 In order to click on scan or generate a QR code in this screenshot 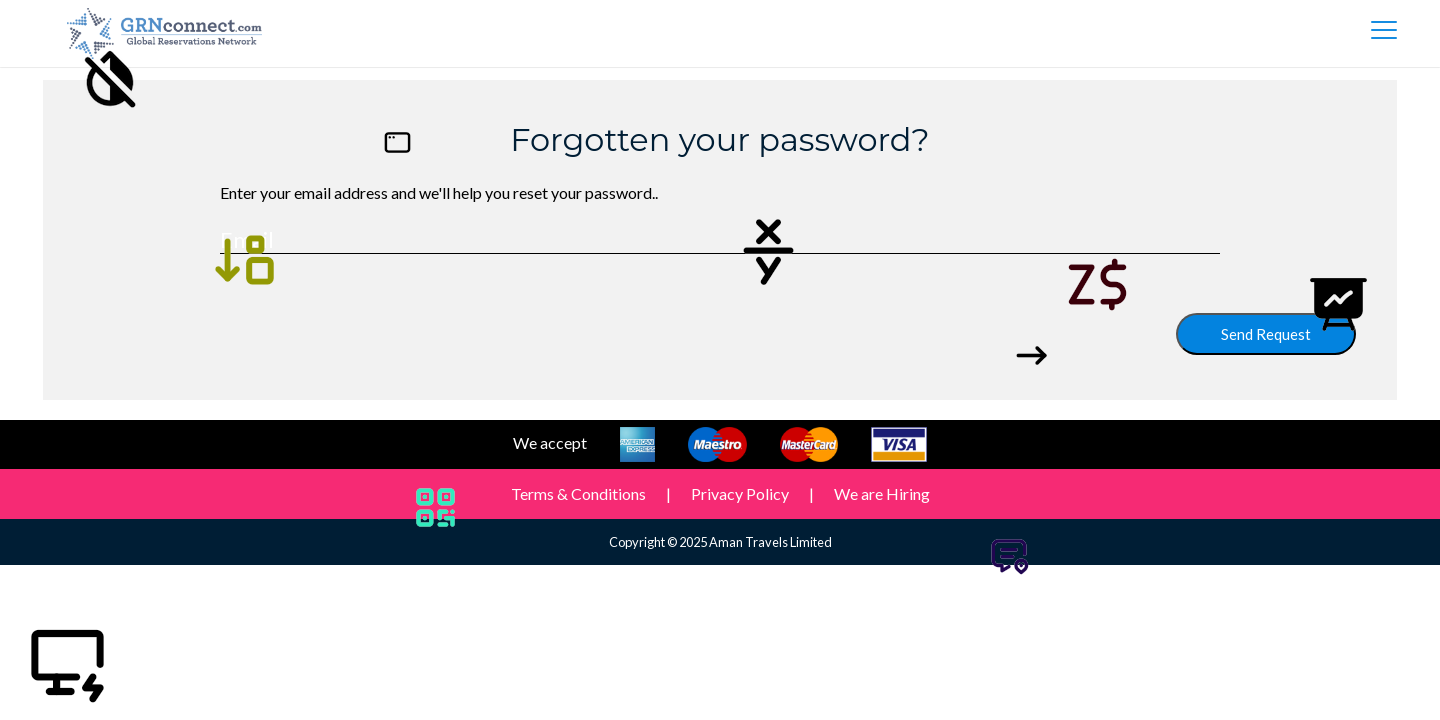, I will do `click(435, 507)`.